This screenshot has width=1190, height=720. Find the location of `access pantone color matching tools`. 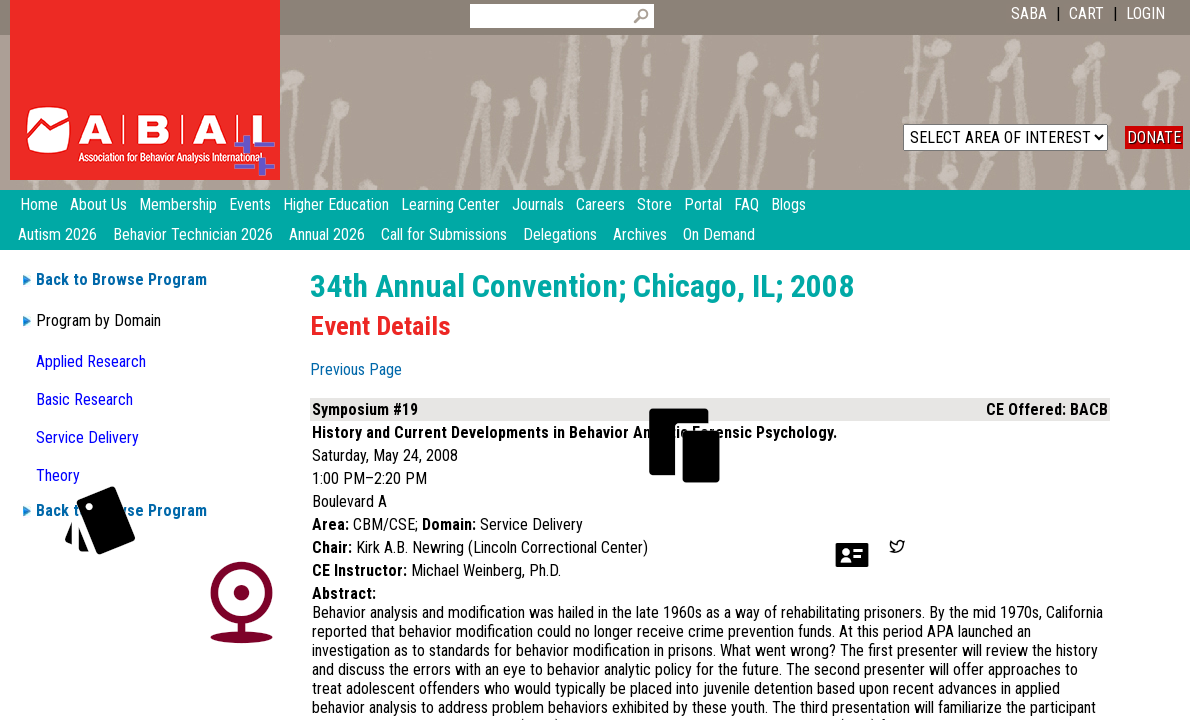

access pantone color matching tools is located at coordinates (99, 520).